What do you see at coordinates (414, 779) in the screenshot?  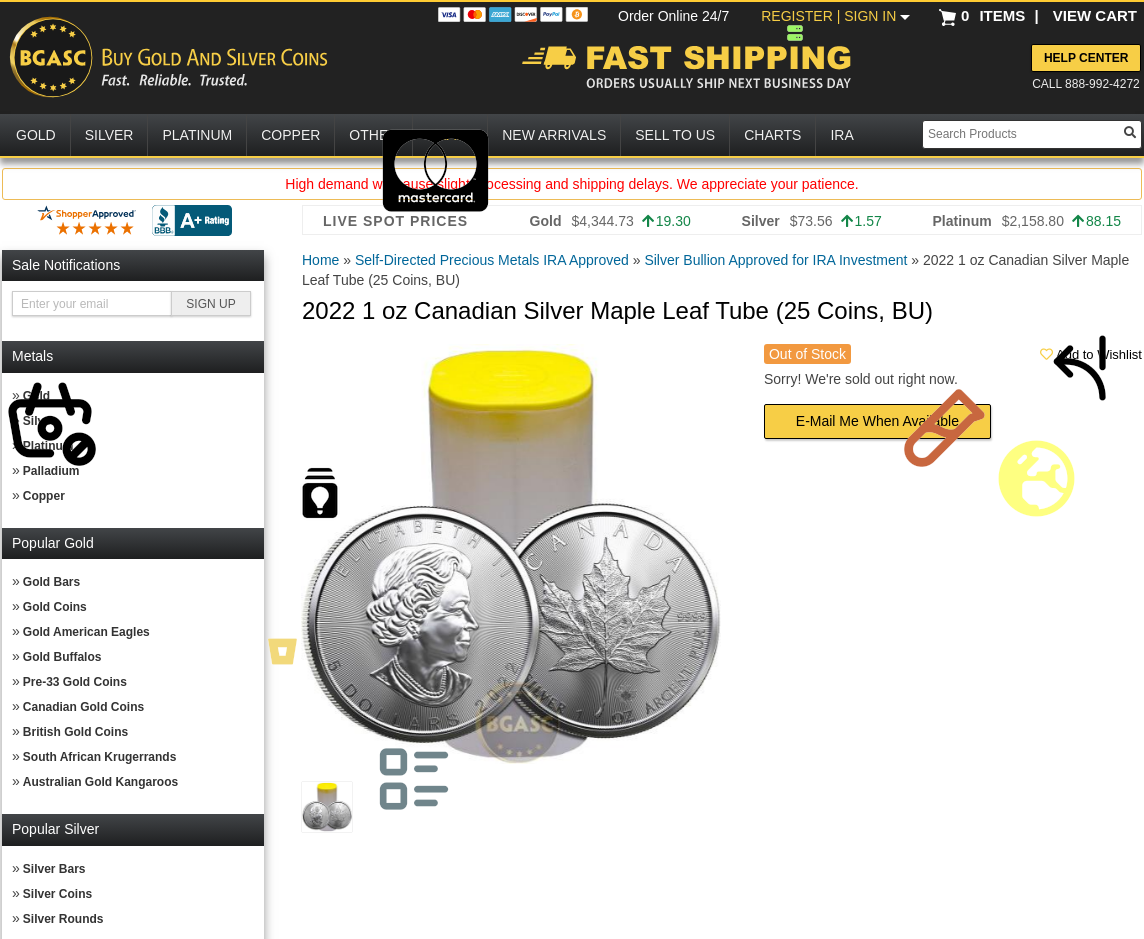 I see `view detailed list items` at bounding box center [414, 779].